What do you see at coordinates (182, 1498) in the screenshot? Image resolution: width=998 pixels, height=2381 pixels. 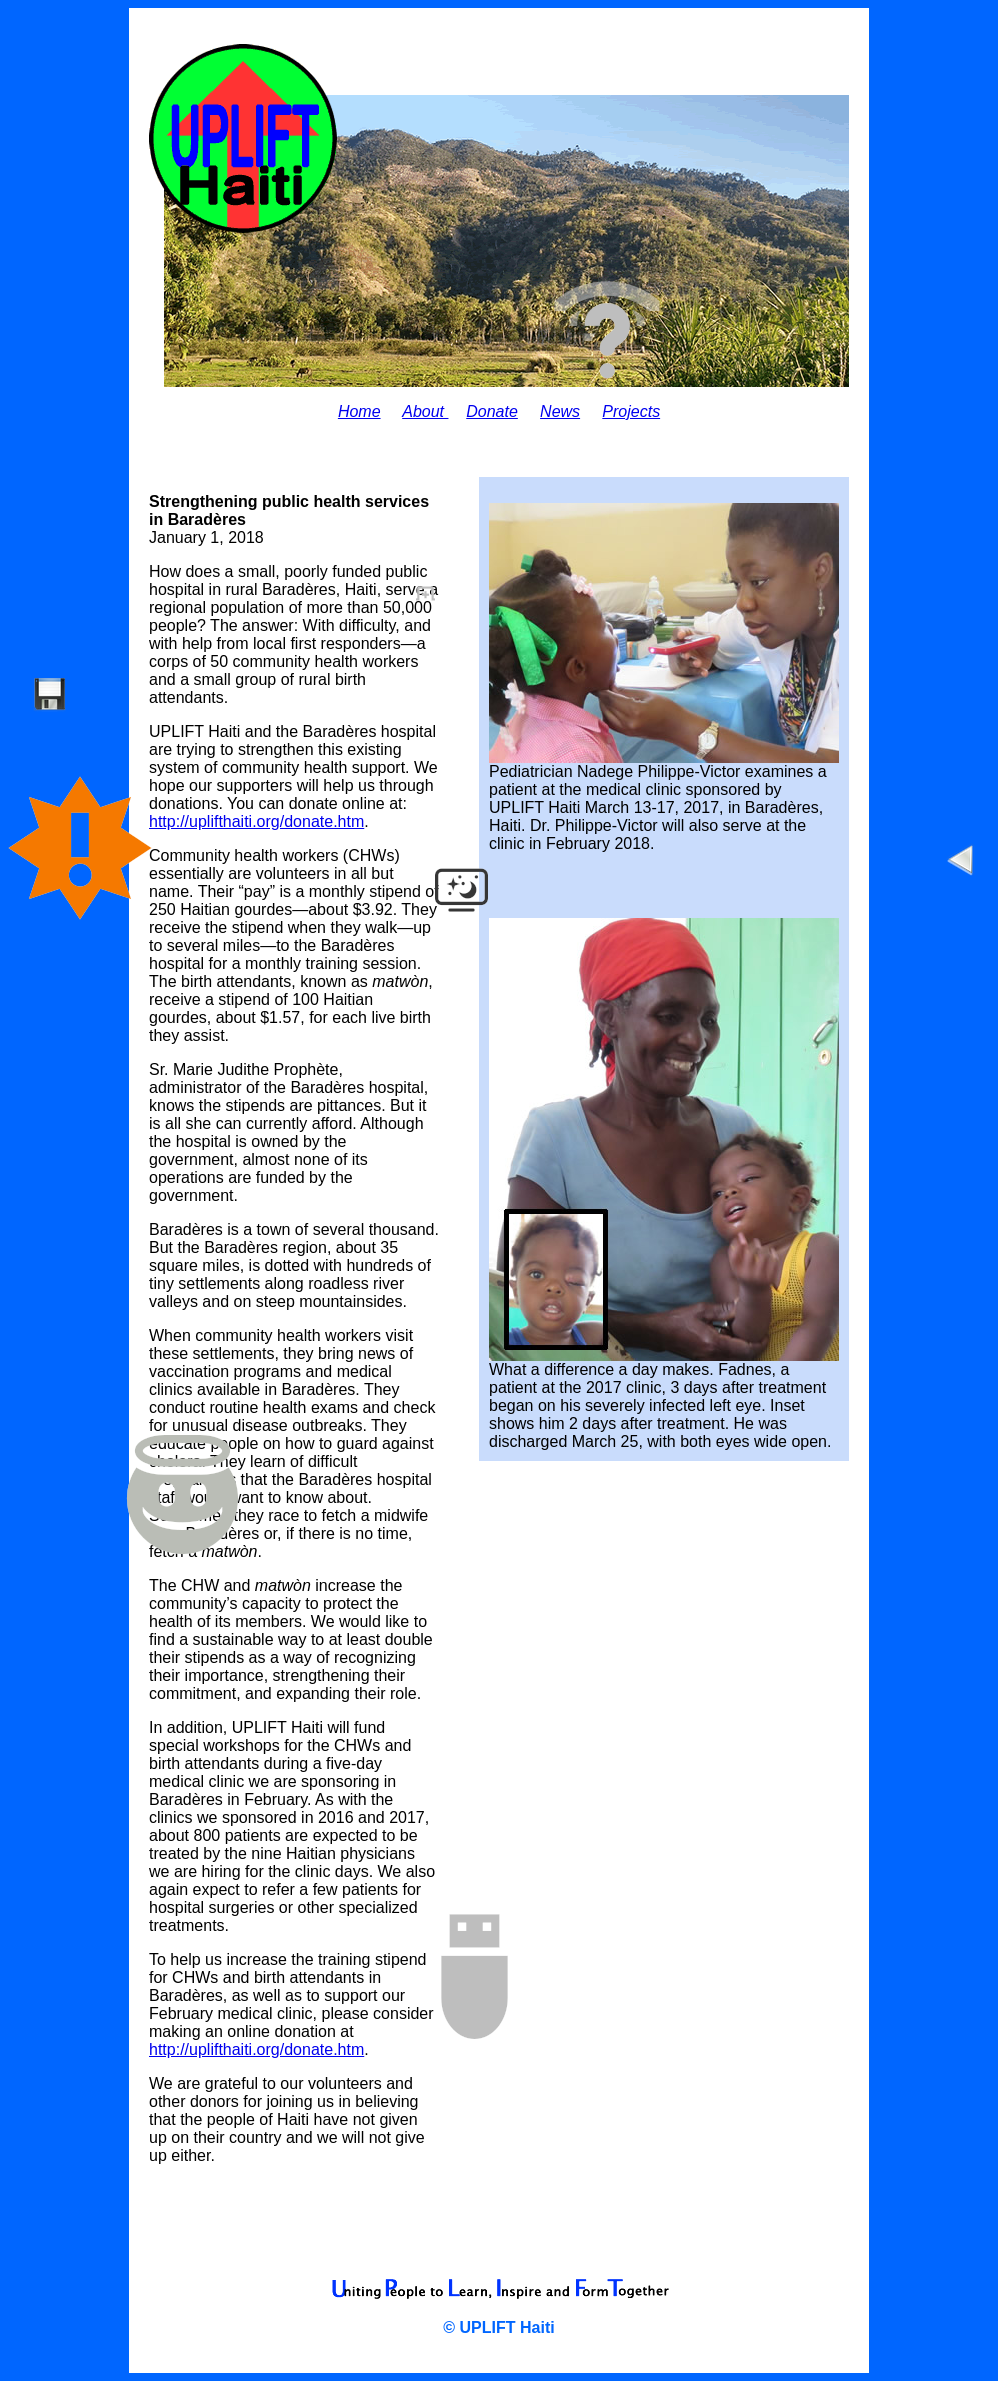 I see `insert angel or innocent emoji in chat` at bounding box center [182, 1498].